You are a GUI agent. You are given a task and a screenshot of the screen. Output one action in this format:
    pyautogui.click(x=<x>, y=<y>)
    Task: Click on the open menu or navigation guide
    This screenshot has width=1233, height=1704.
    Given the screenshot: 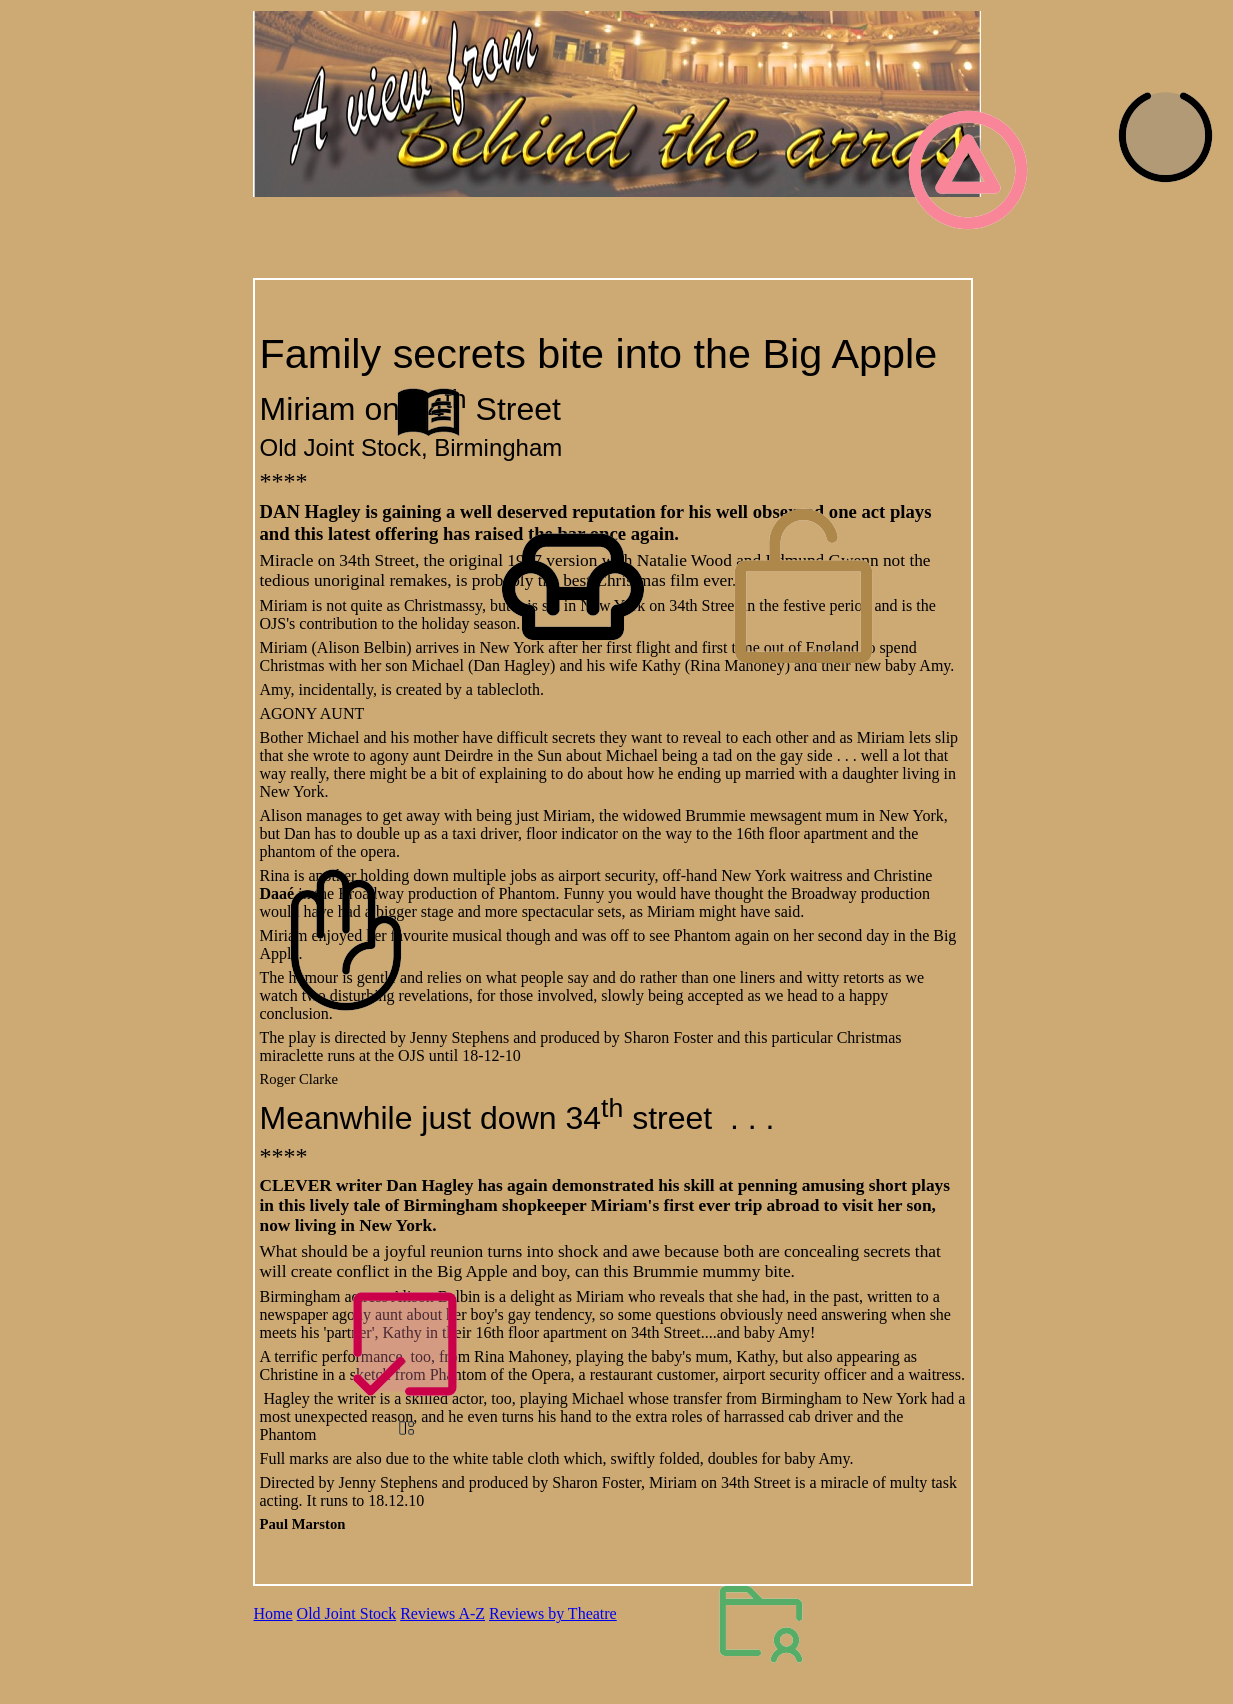 What is the action you would take?
    pyautogui.click(x=428, y=409)
    